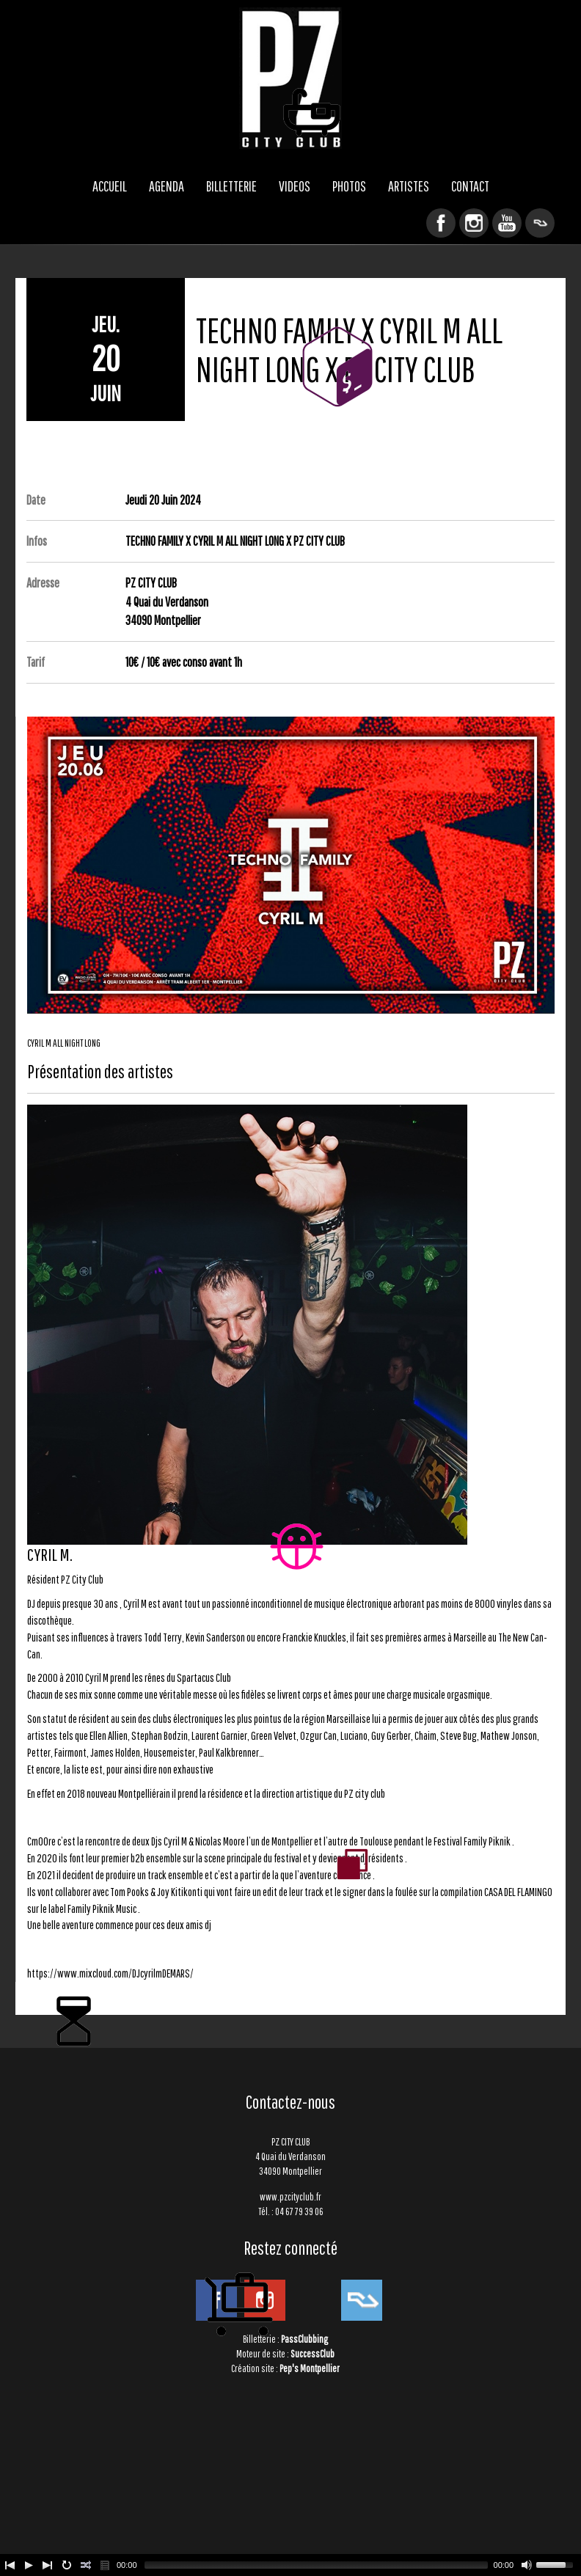  What do you see at coordinates (312, 113) in the screenshot?
I see `indicates bathroom amenities available` at bounding box center [312, 113].